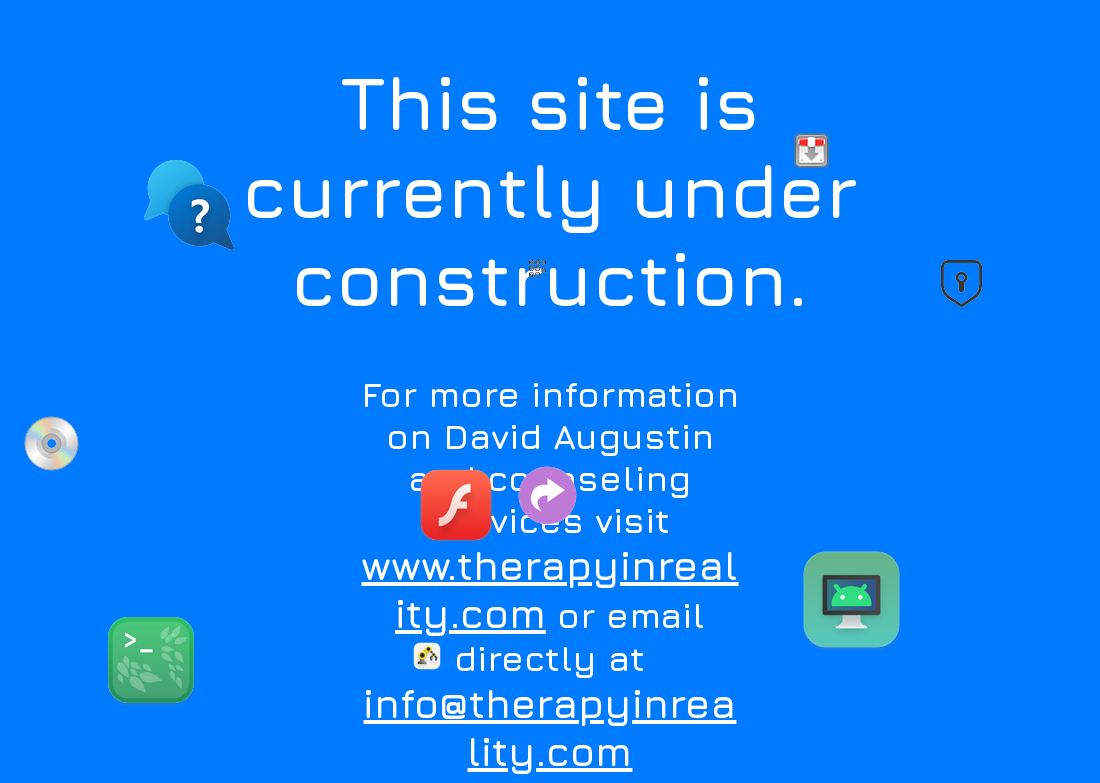  I want to click on open gnome builder development environment, so click(427, 656).